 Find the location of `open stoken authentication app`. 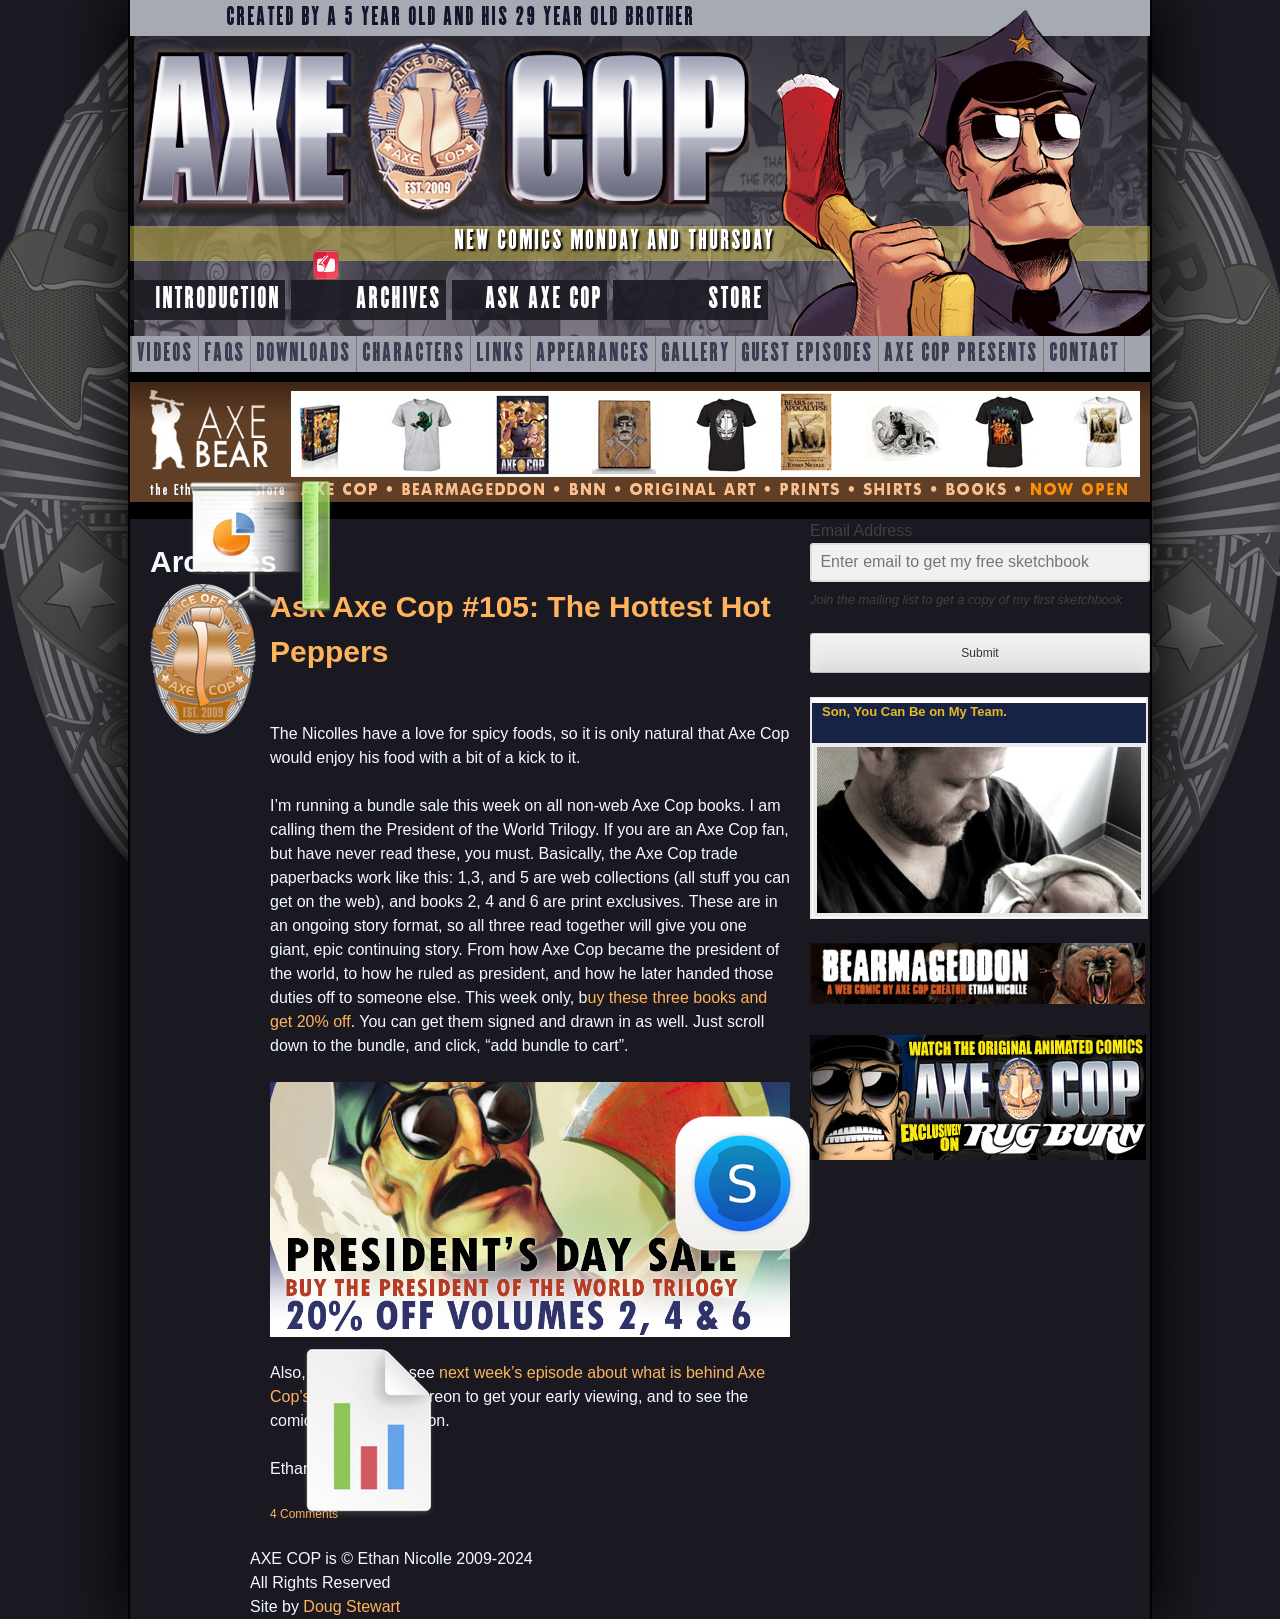

open stoken authentication app is located at coordinates (742, 1183).